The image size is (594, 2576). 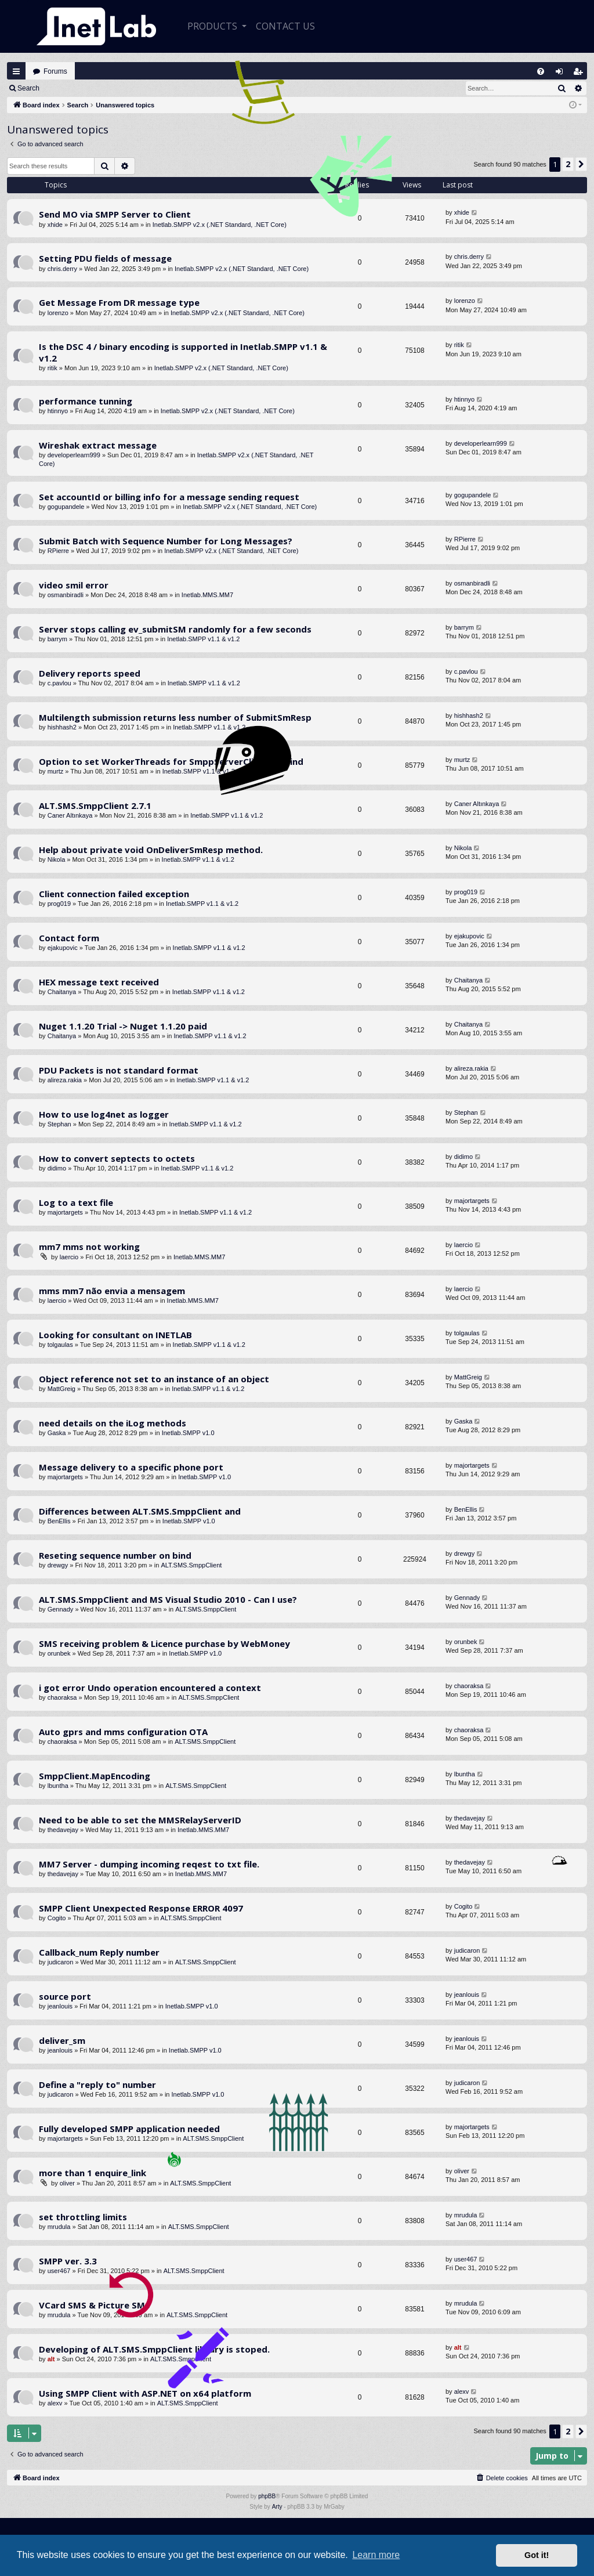 What do you see at coordinates (252, 760) in the screenshot?
I see `select motorcycle helmet gear` at bounding box center [252, 760].